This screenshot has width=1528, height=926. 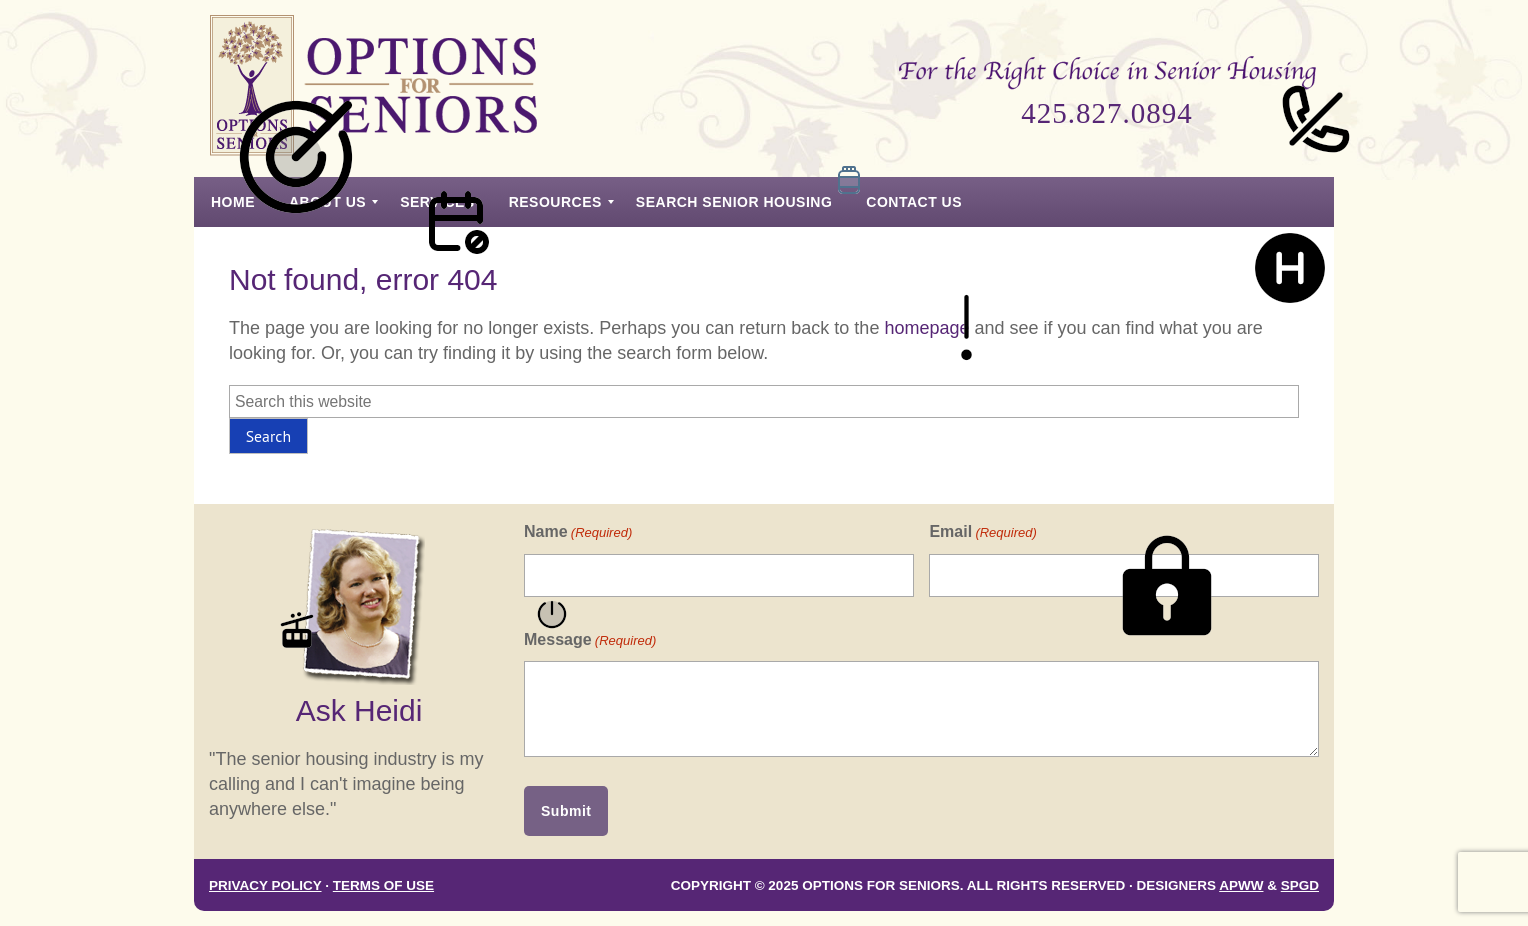 I want to click on cancel a scheduled event, so click(x=456, y=221).